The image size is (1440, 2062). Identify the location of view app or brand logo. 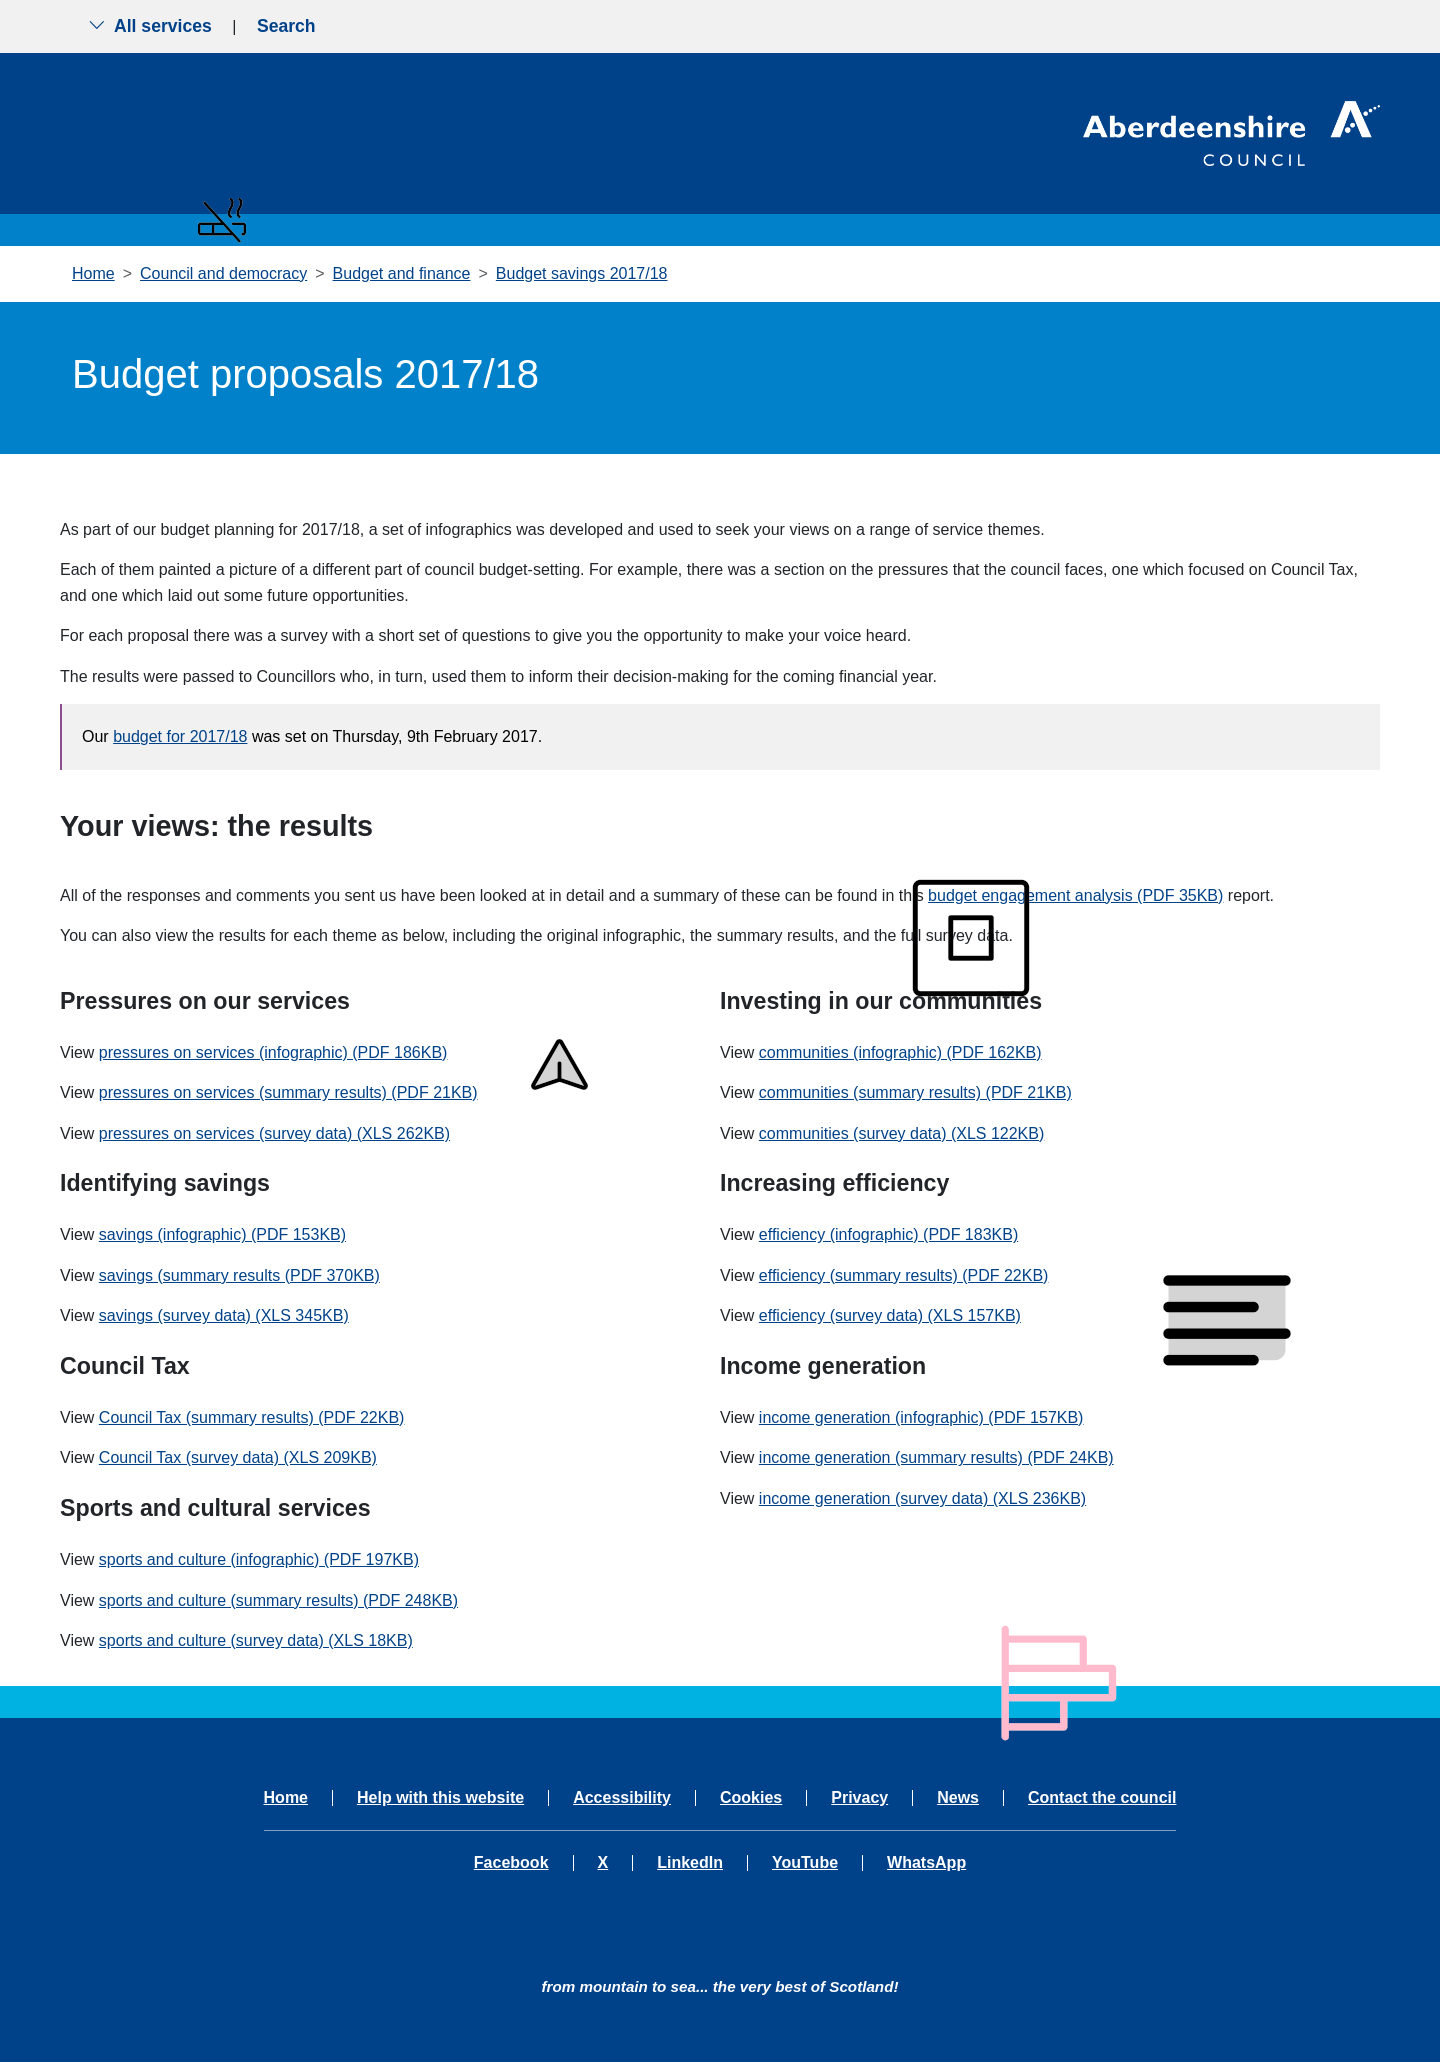
(971, 938).